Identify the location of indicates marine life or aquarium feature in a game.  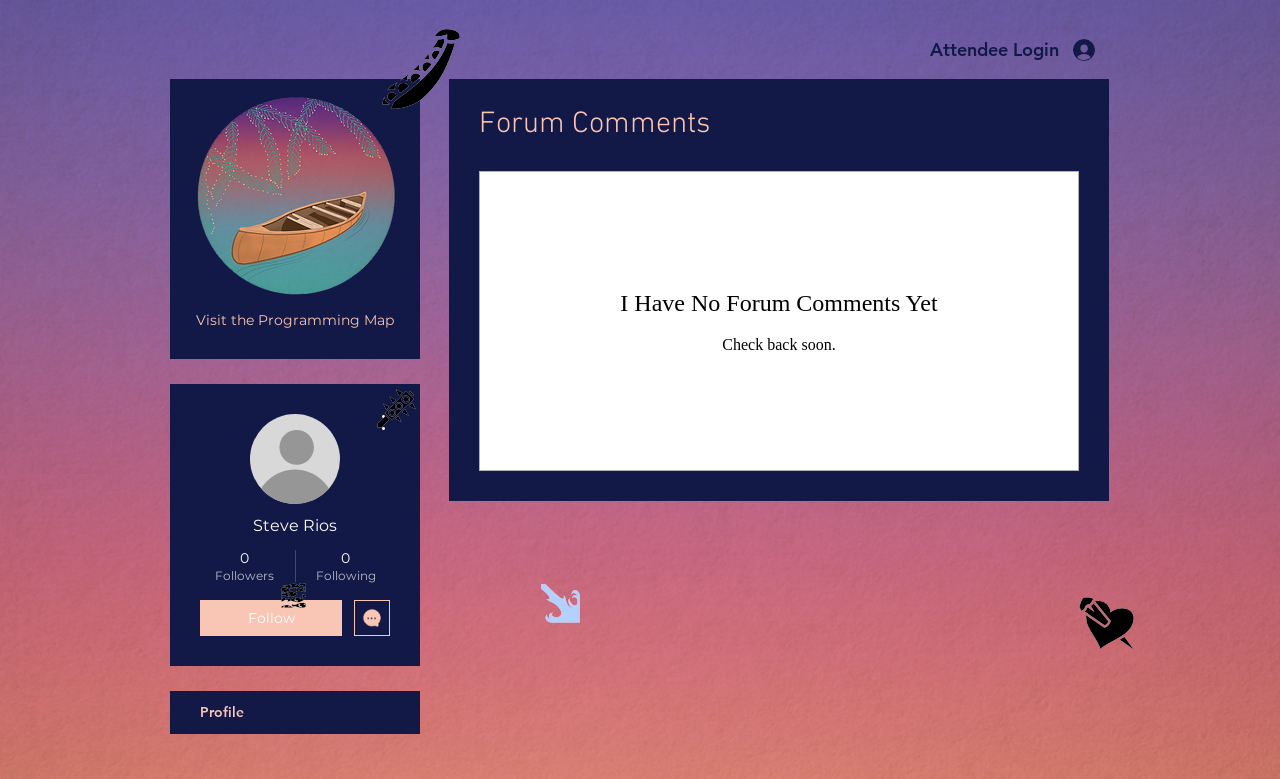
(293, 595).